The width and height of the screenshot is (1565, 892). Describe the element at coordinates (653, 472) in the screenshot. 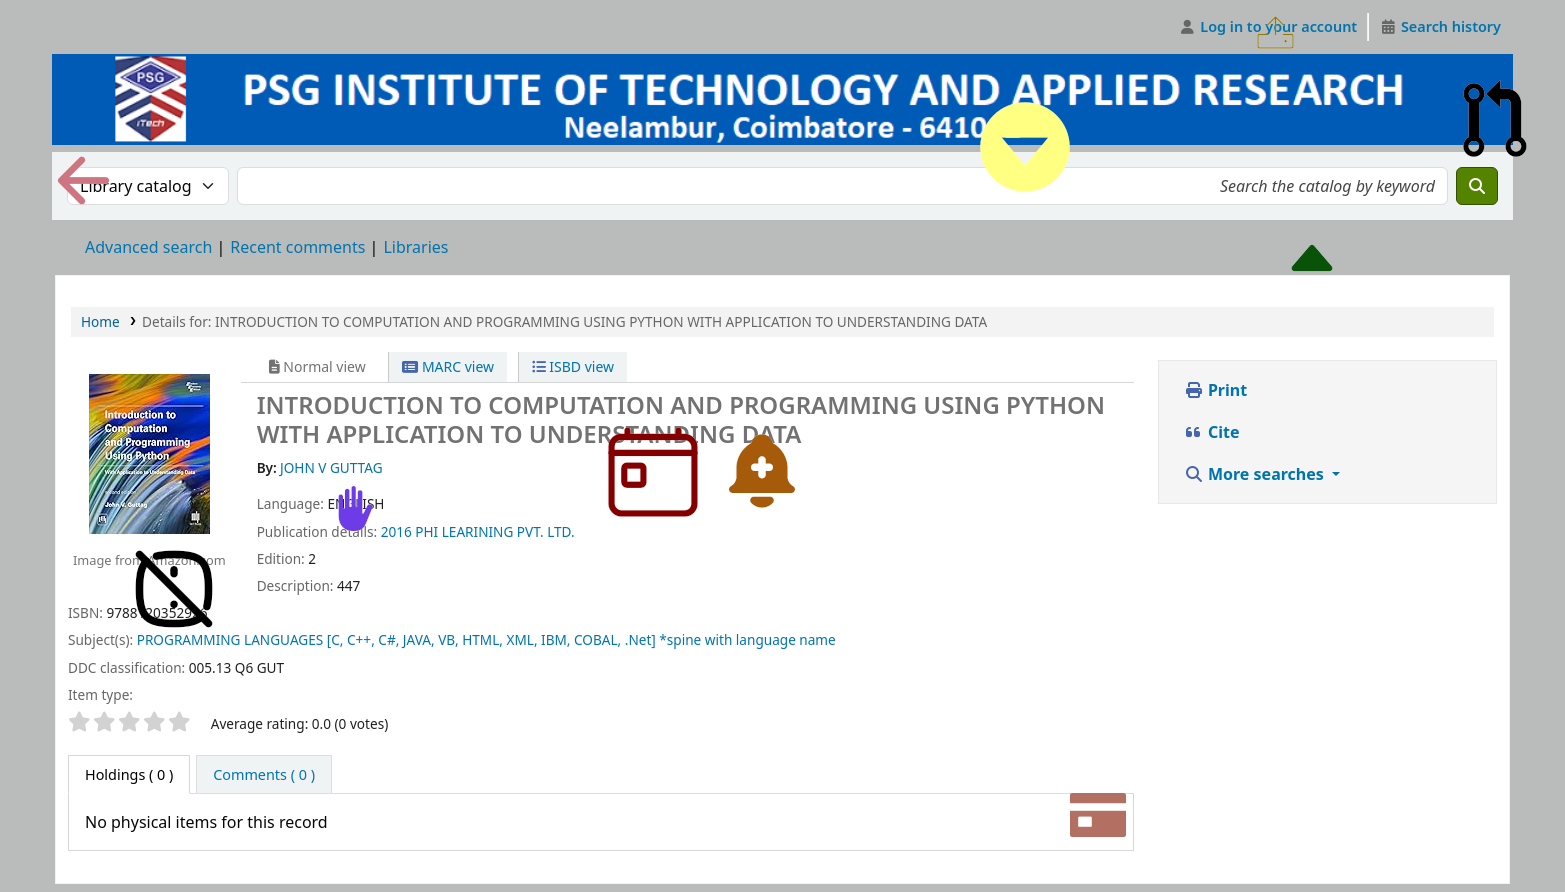

I see `view today's date or events` at that location.